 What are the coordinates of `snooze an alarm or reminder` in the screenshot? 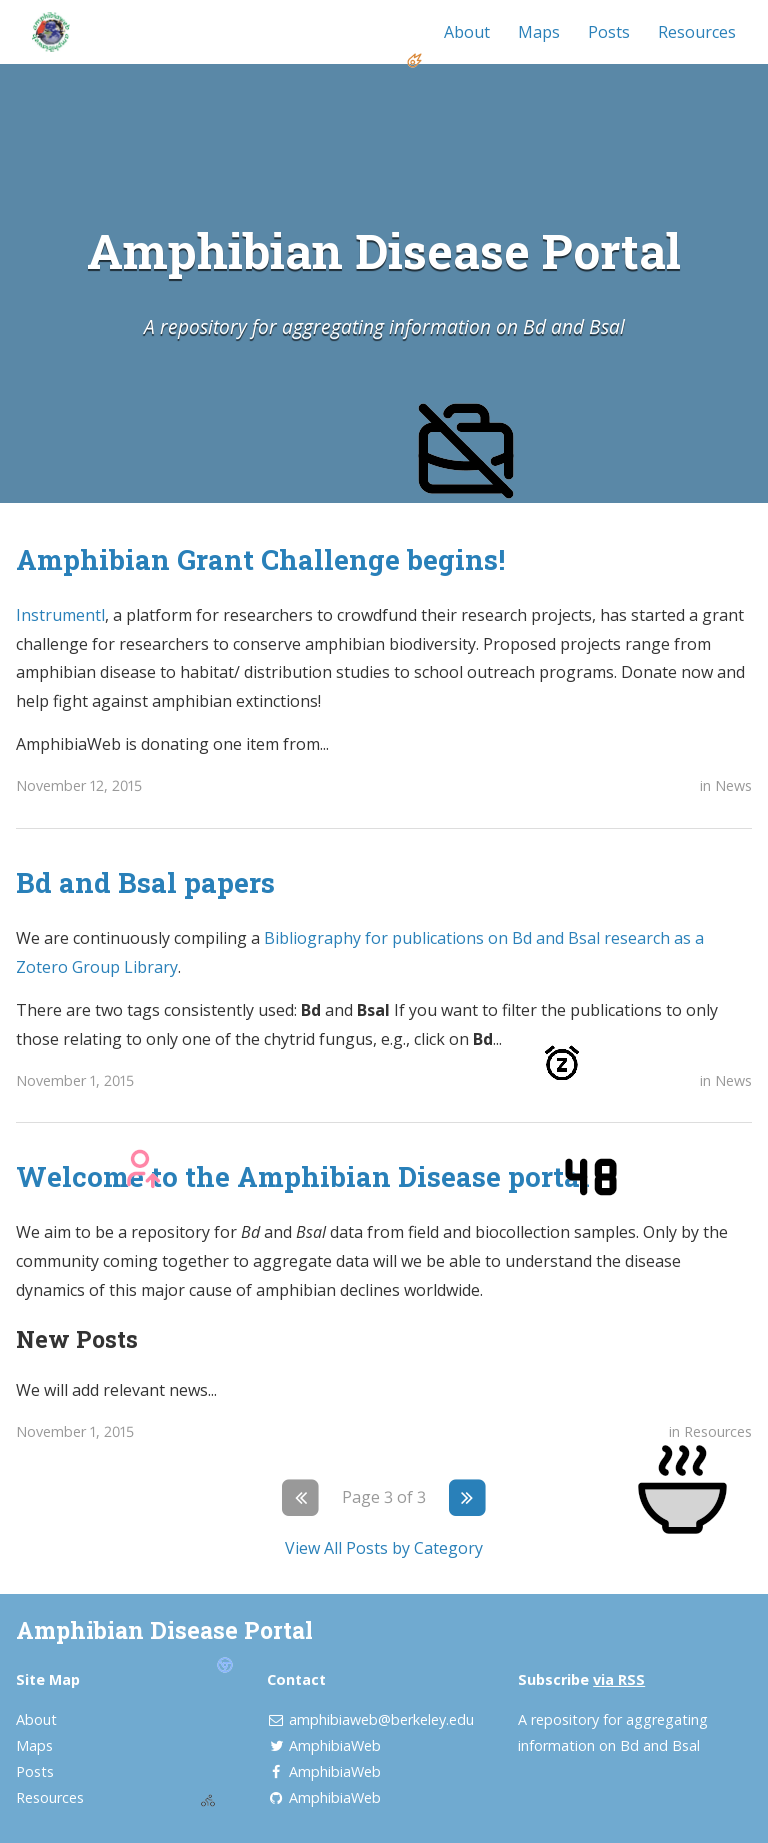 It's located at (562, 1063).